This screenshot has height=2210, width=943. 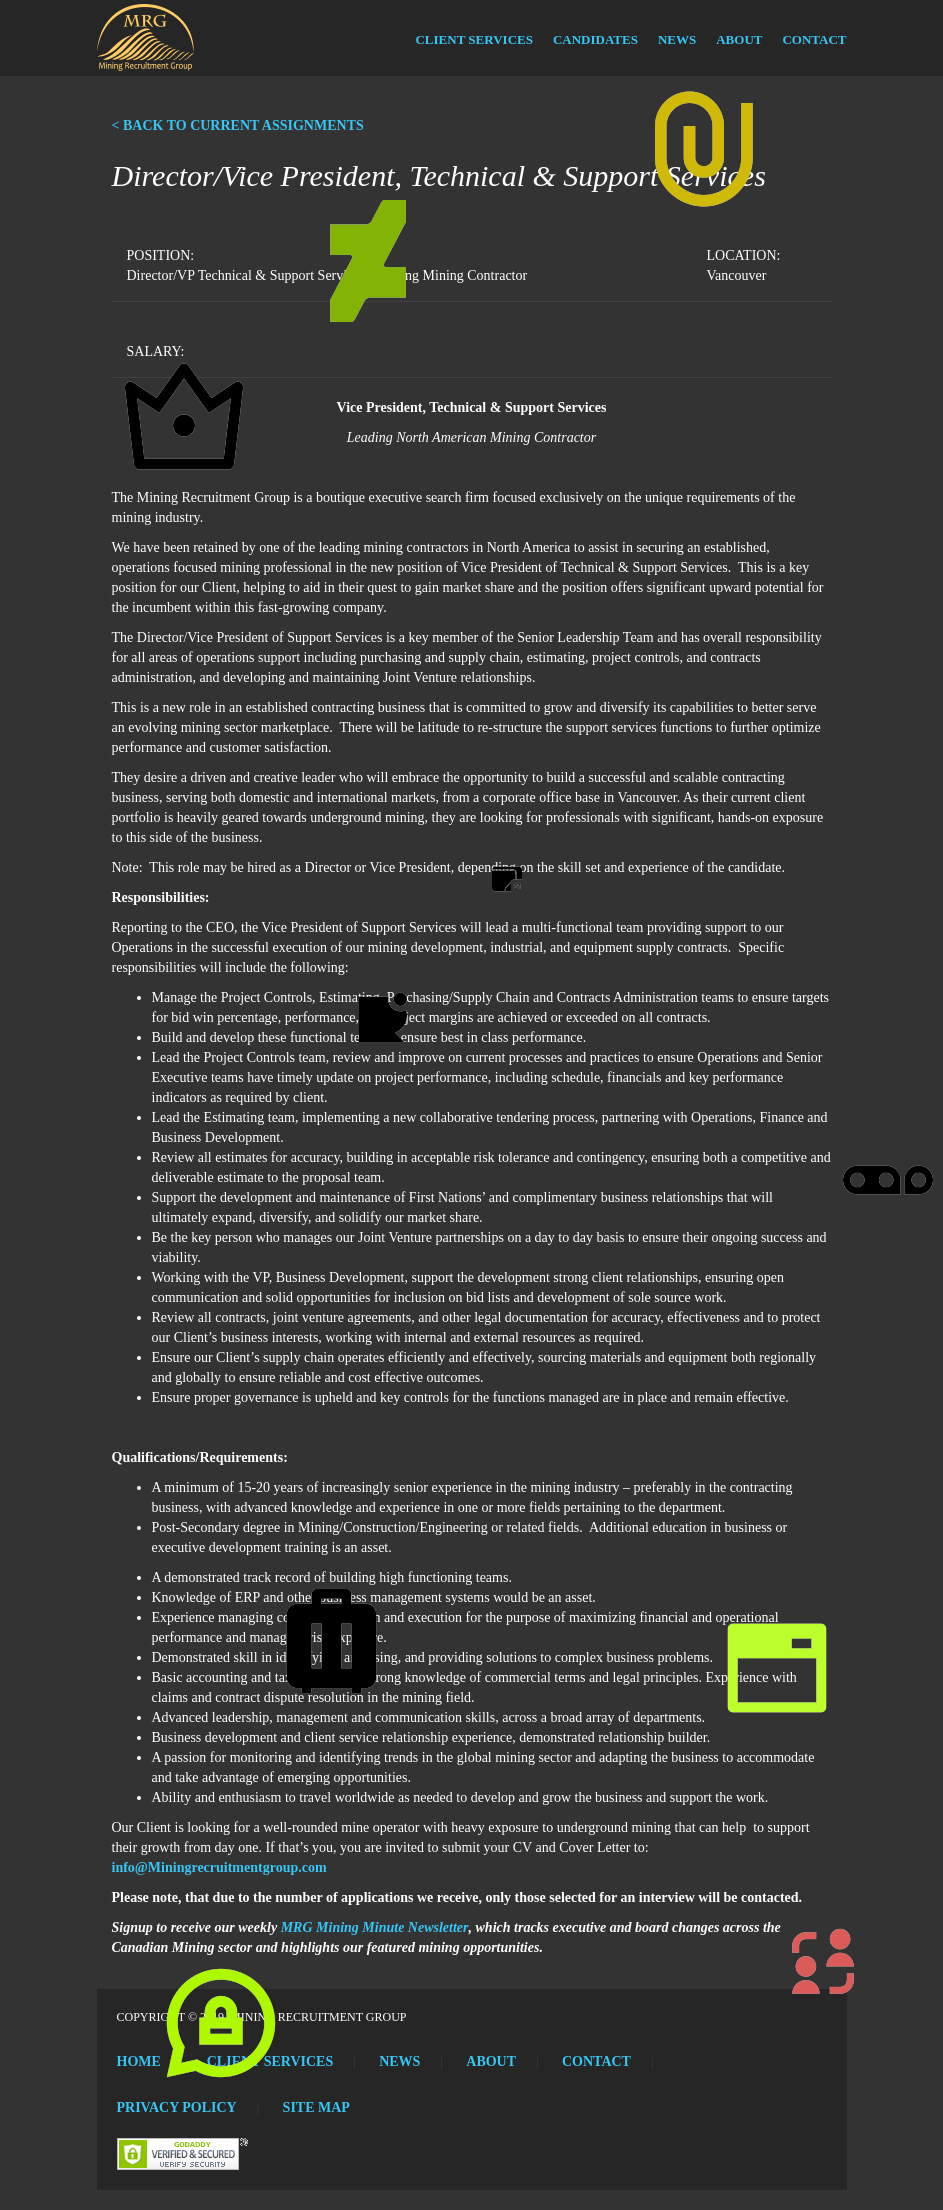 I want to click on peer-to-peer transfer or payment, so click(x=823, y=1963).